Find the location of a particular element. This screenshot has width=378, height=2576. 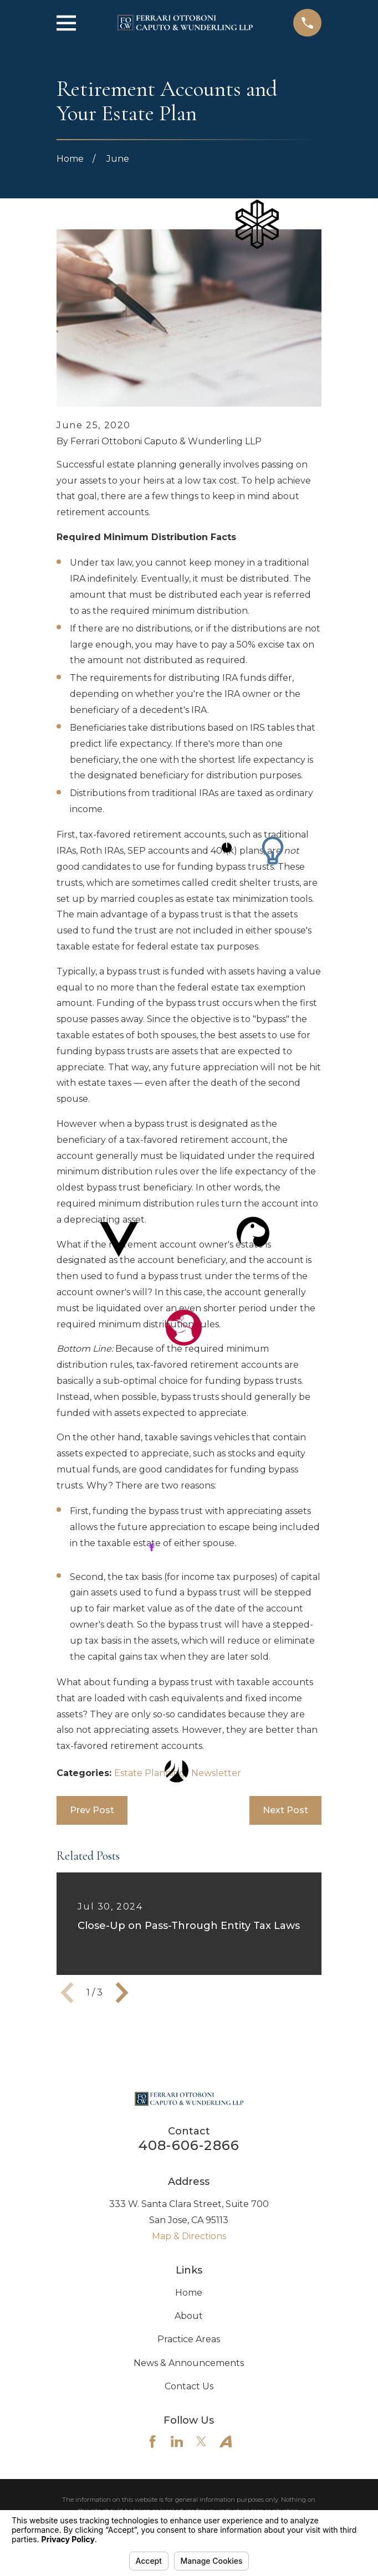

vitess database clustering platform logo is located at coordinates (119, 1239).